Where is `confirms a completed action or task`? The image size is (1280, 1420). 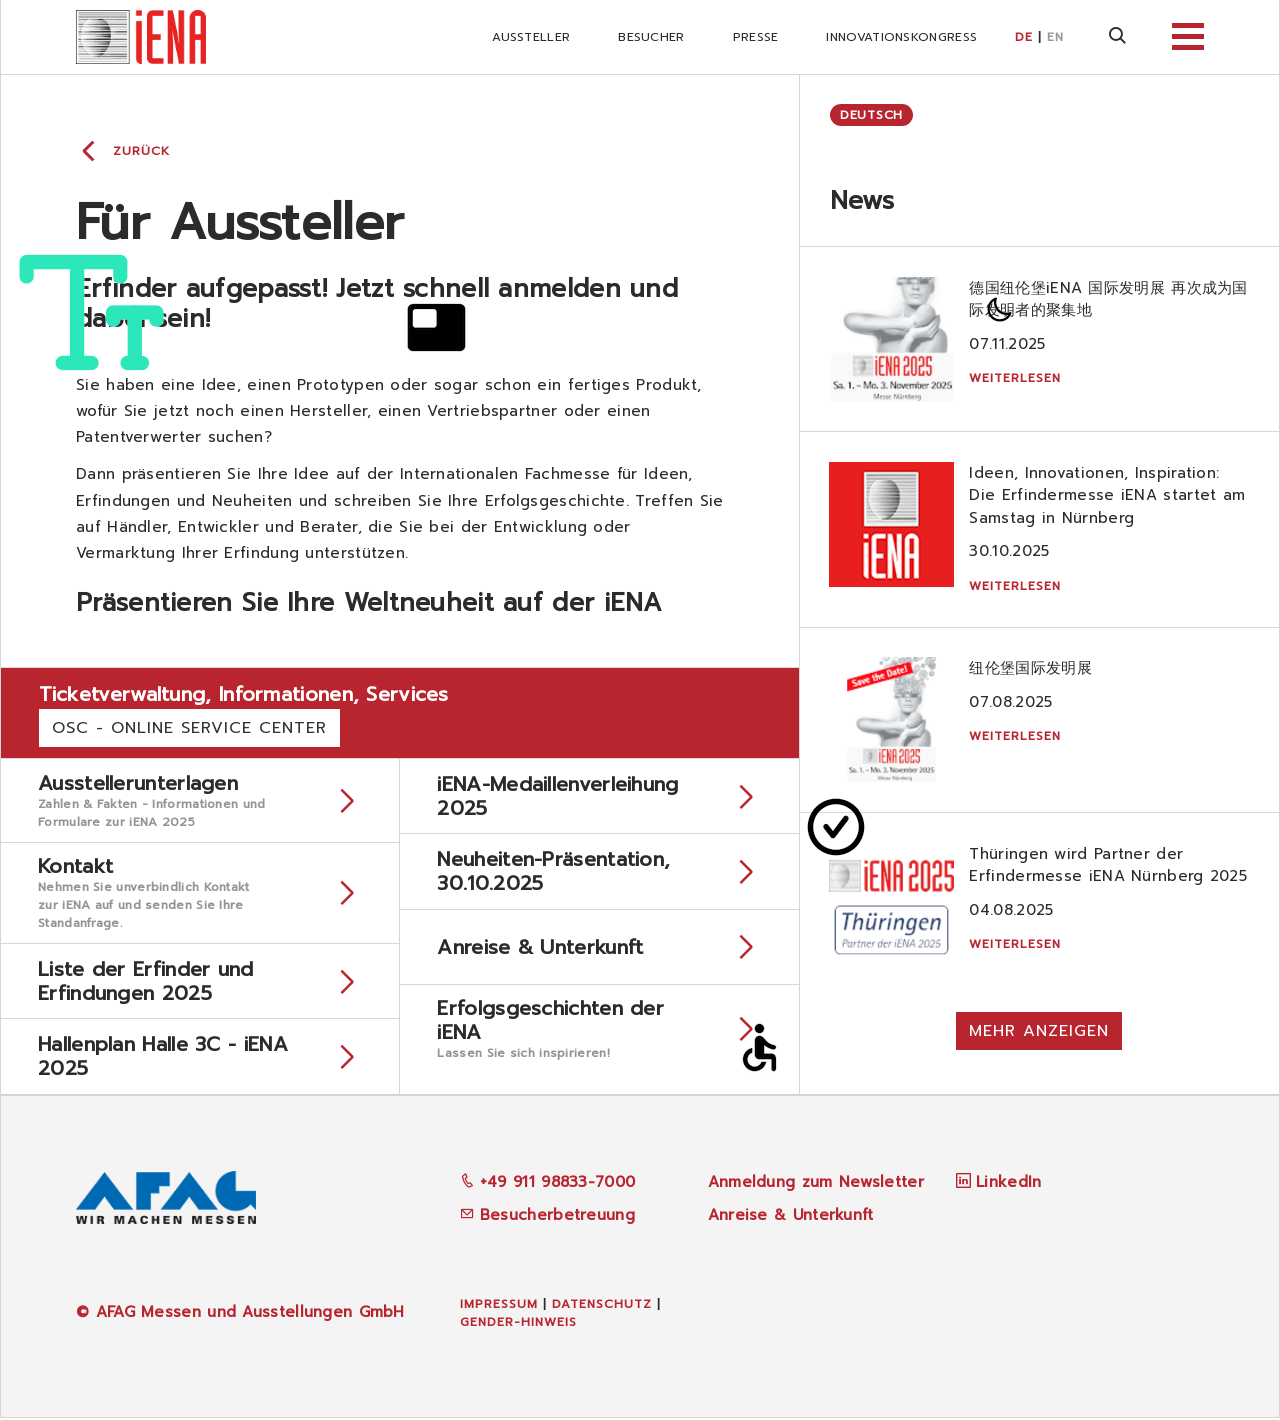
confirms a completed action or task is located at coordinates (836, 827).